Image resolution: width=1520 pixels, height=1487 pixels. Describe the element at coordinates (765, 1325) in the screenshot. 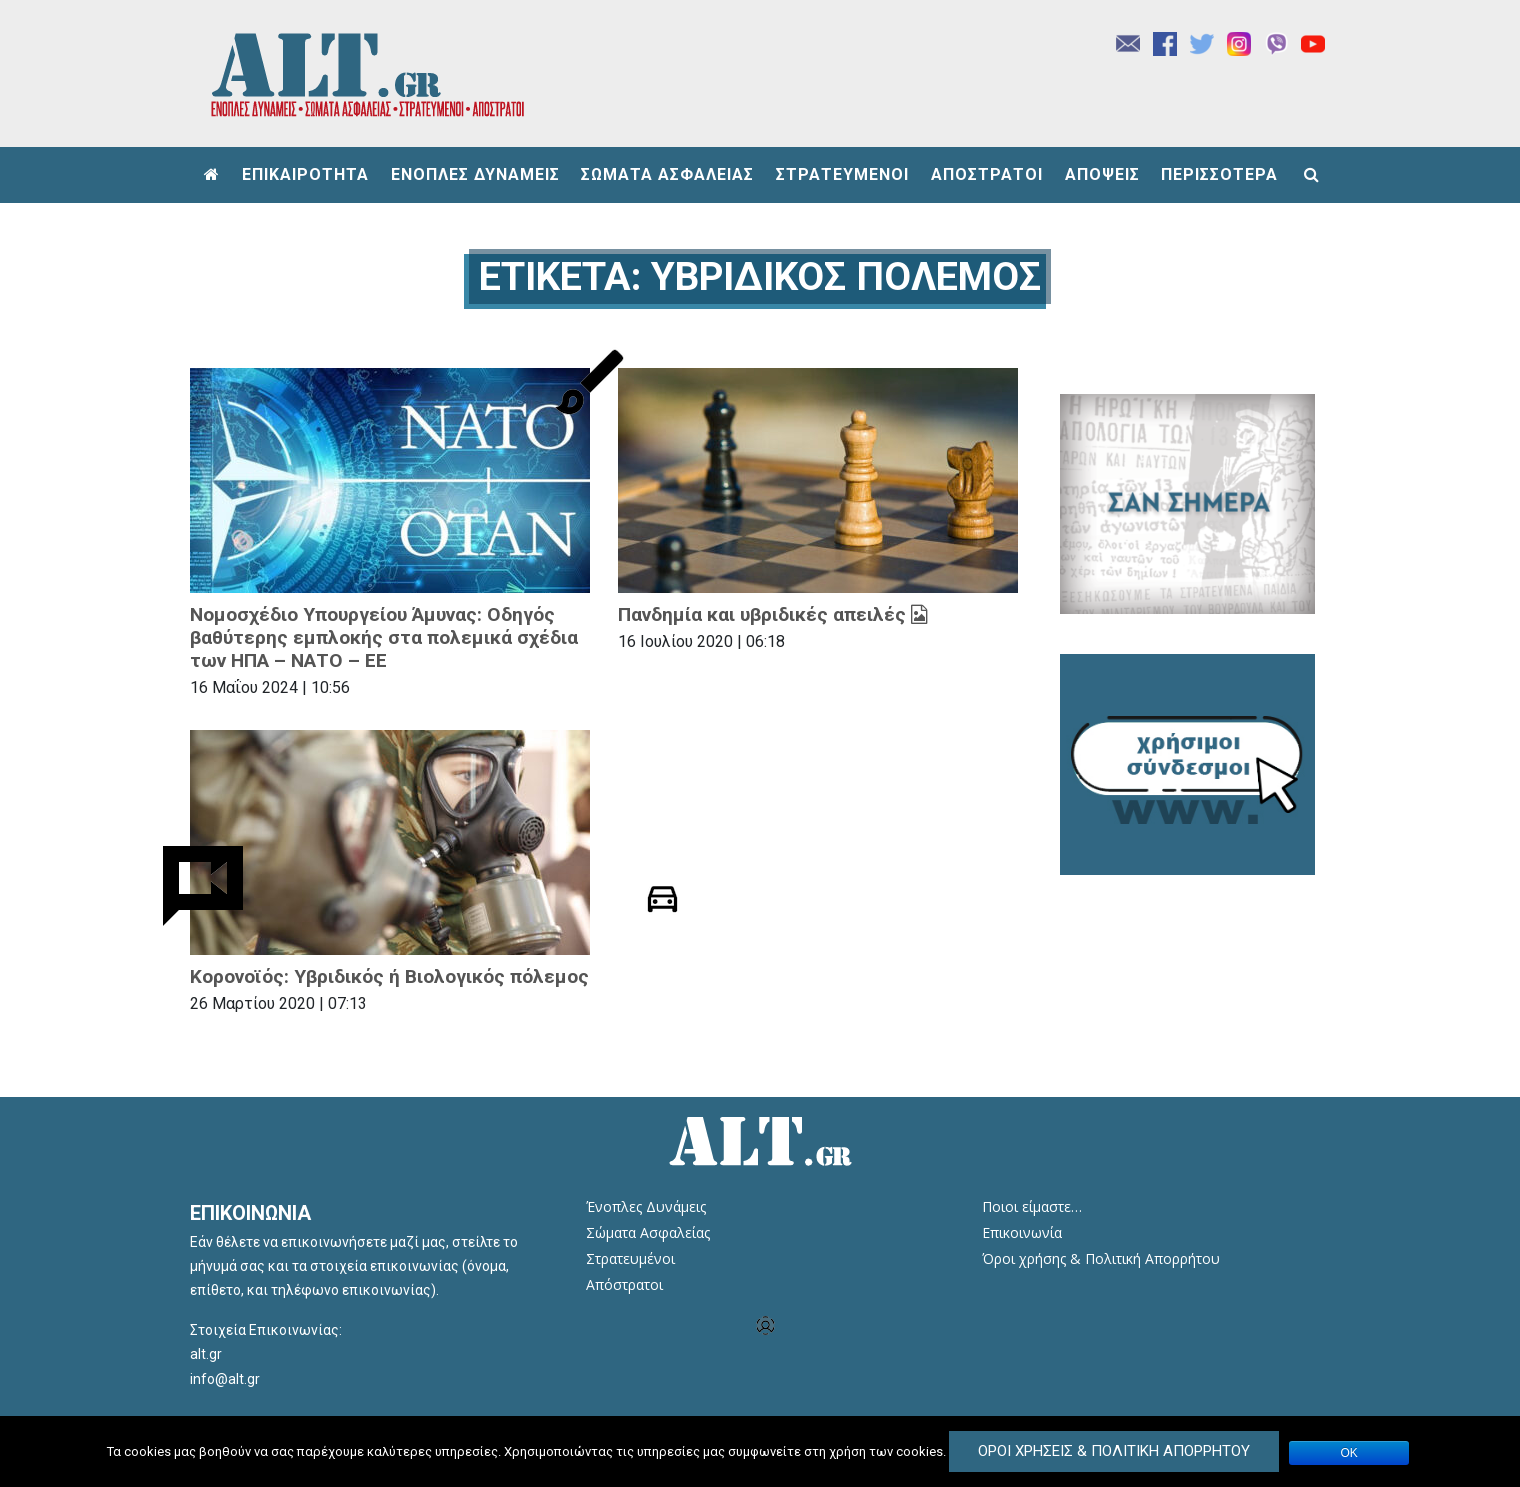

I see `incomplete or pending user profile` at that location.